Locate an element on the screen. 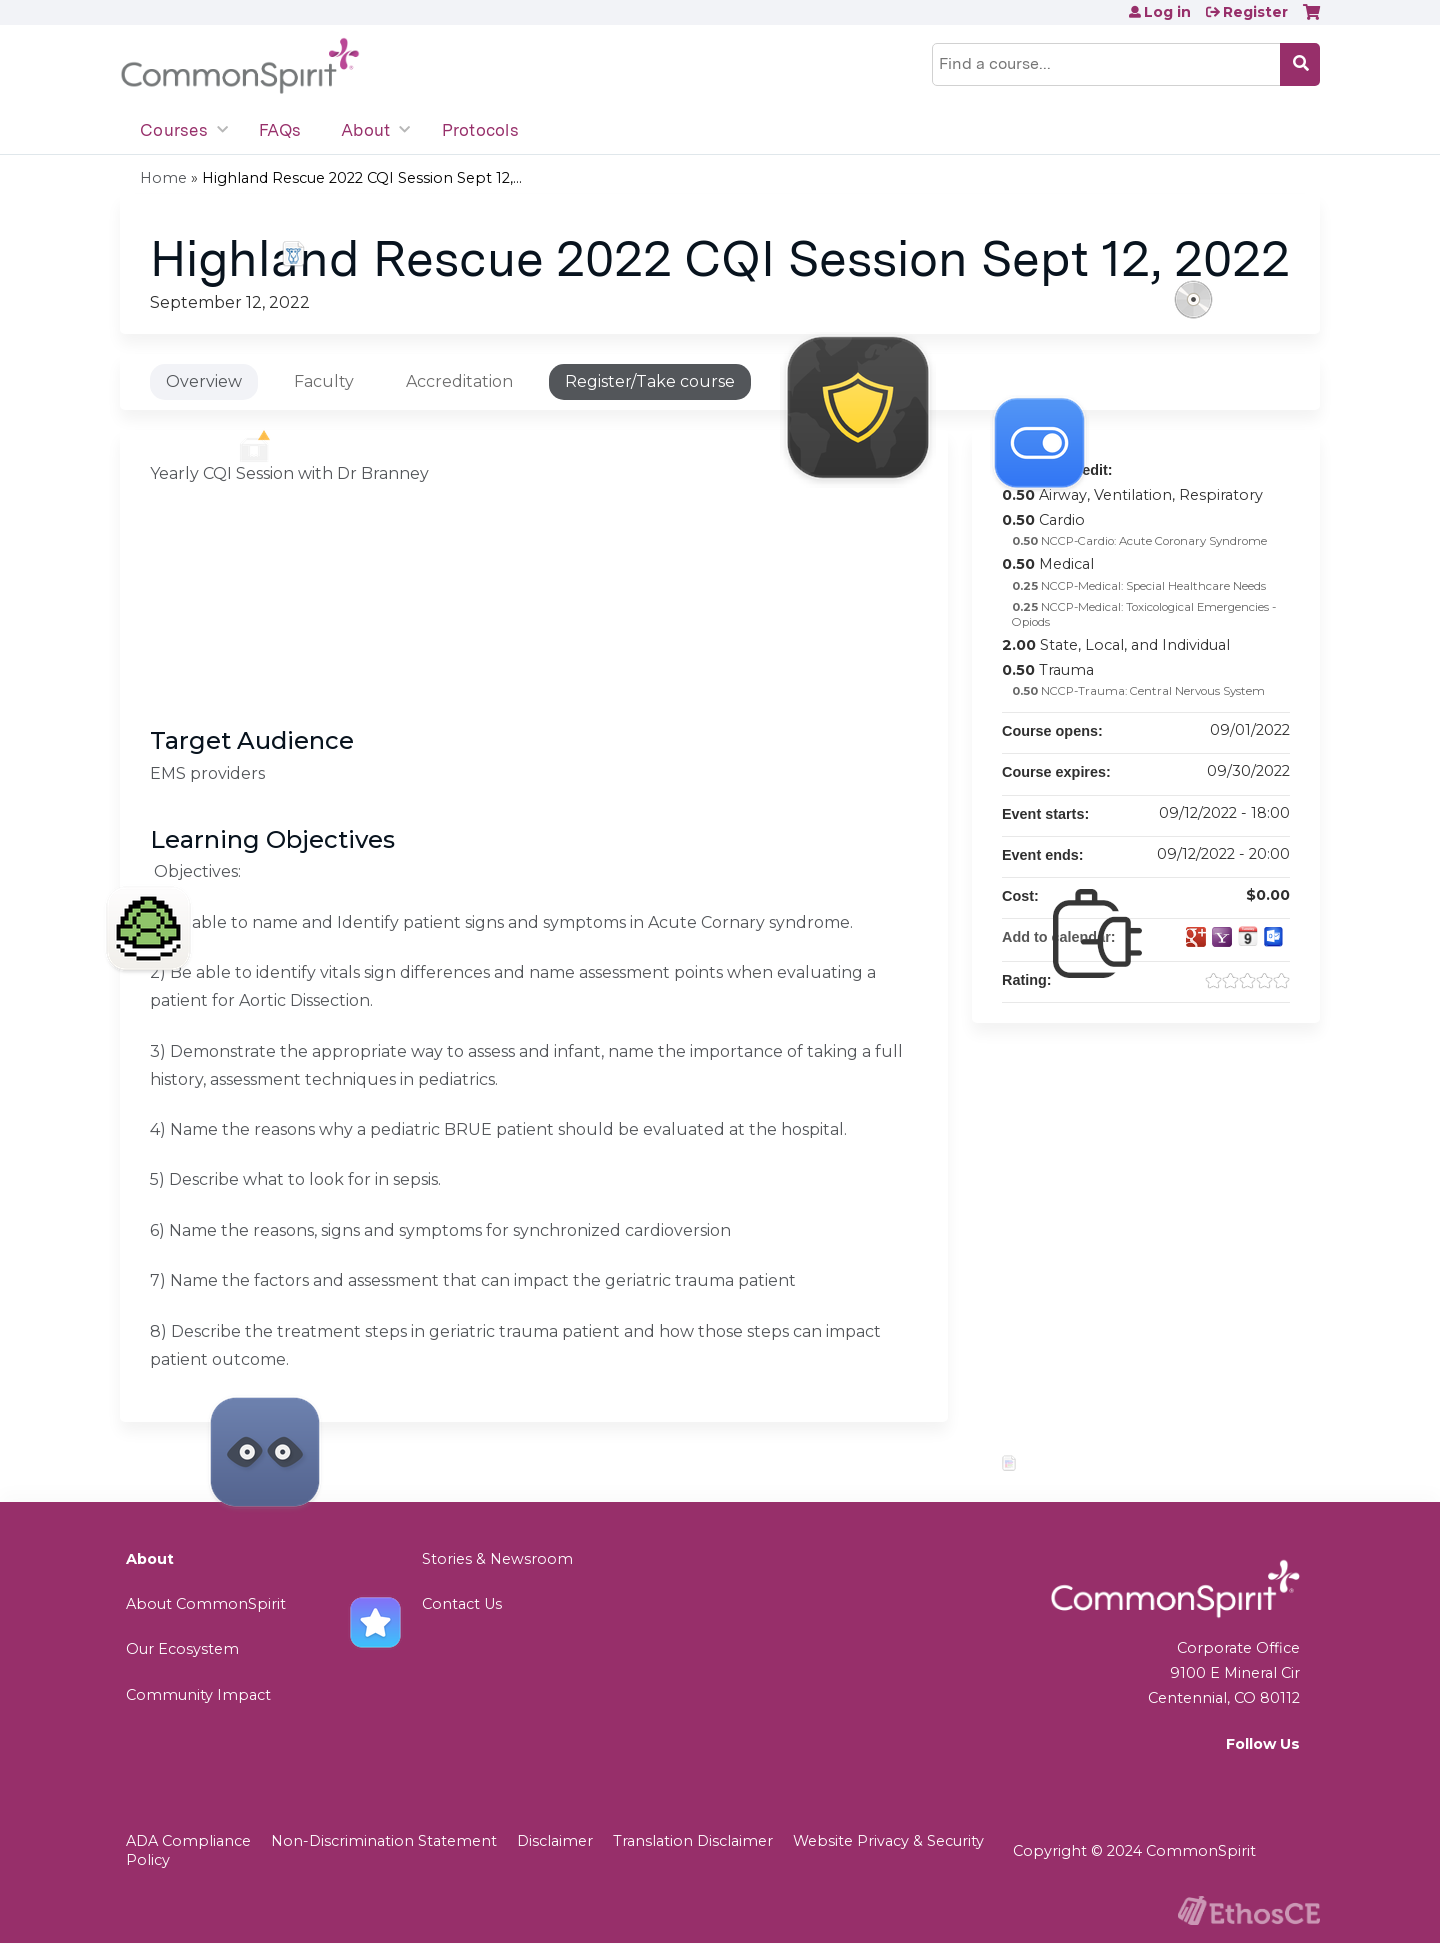 The height and width of the screenshot is (1944, 1440). open mockoon api mocking application is located at coordinates (265, 1452).